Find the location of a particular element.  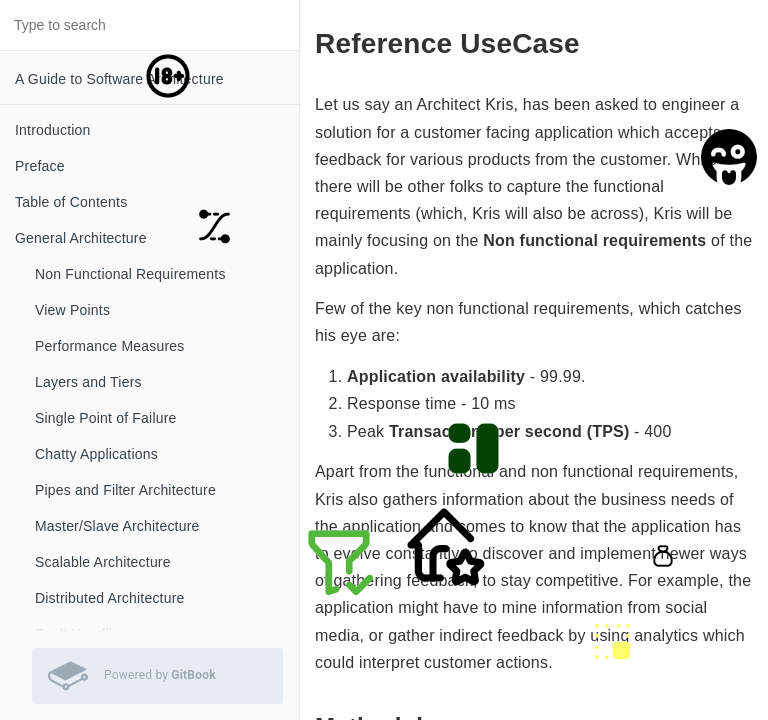

adjust animation easing curve control points is located at coordinates (214, 226).